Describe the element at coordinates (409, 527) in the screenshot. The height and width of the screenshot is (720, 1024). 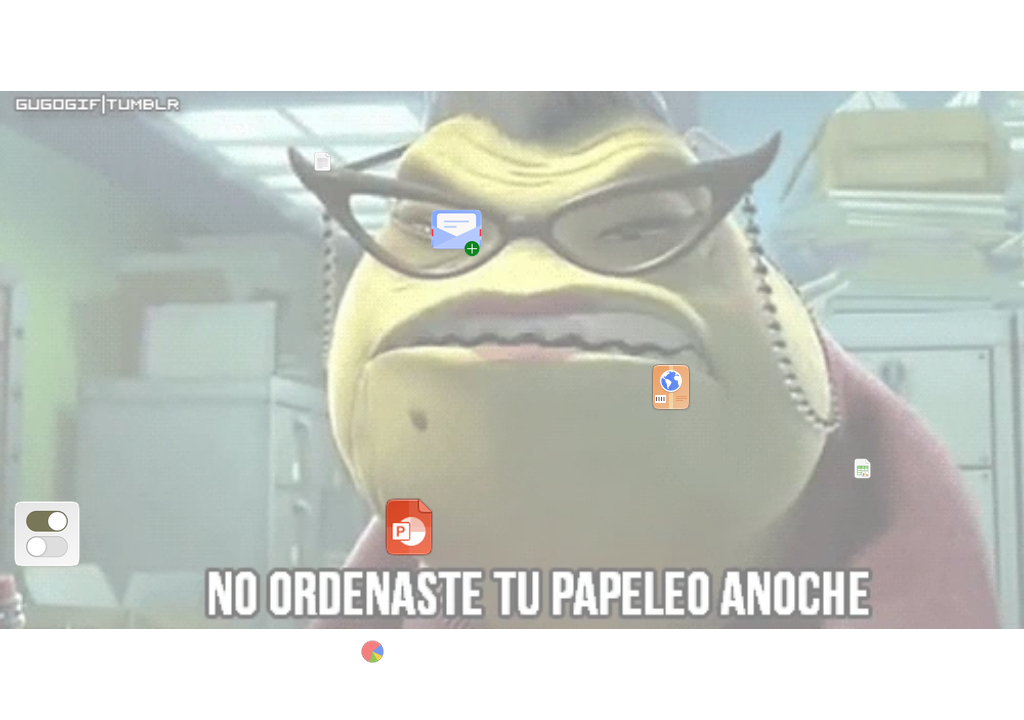
I see `microsoft powerpoint file` at that location.